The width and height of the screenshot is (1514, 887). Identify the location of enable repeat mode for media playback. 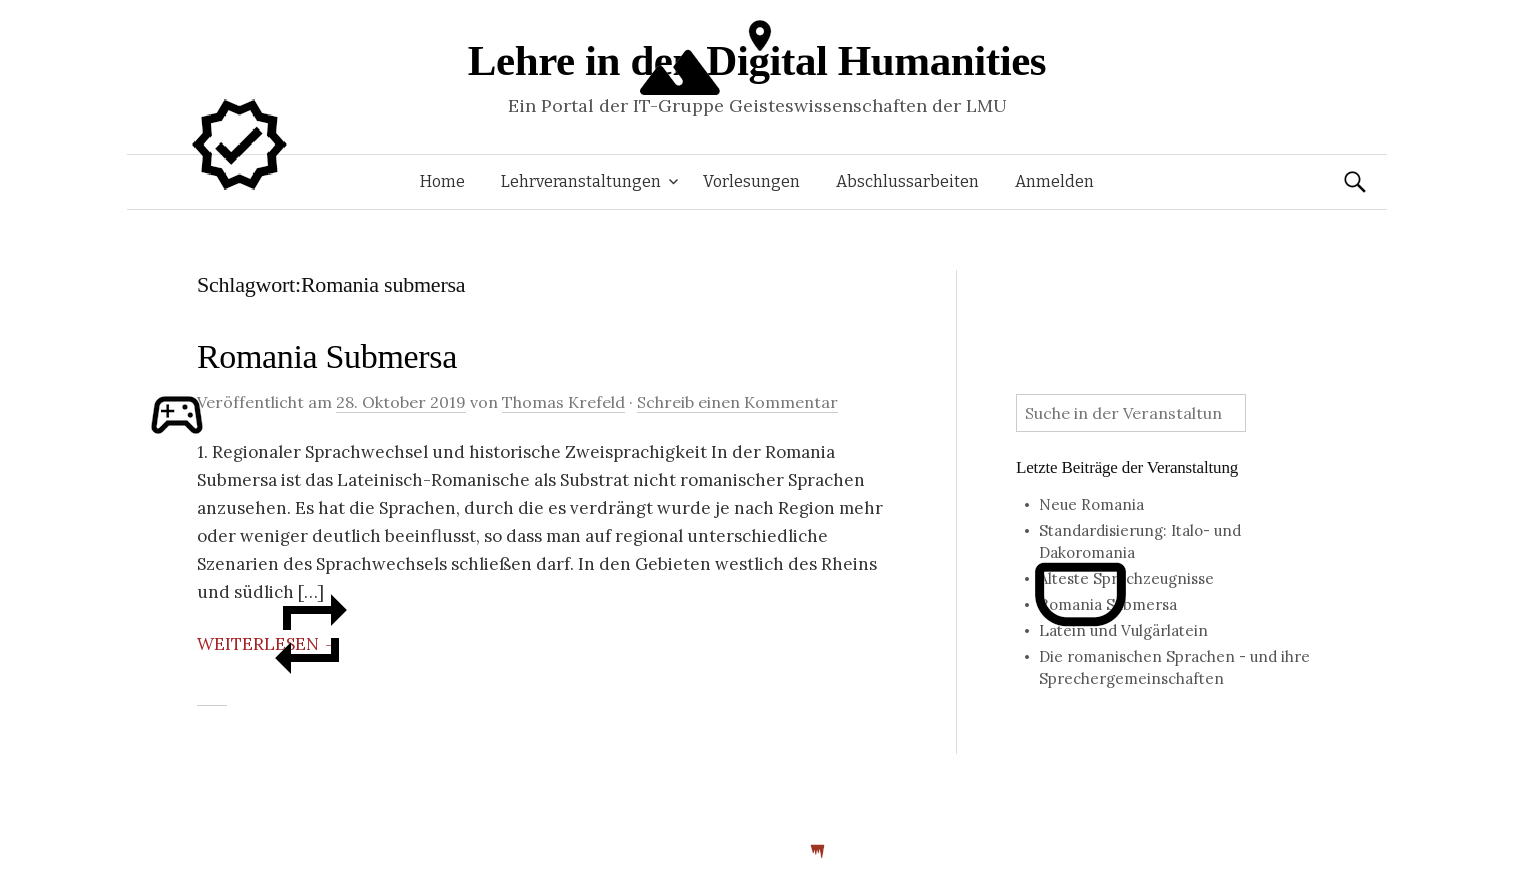
(311, 634).